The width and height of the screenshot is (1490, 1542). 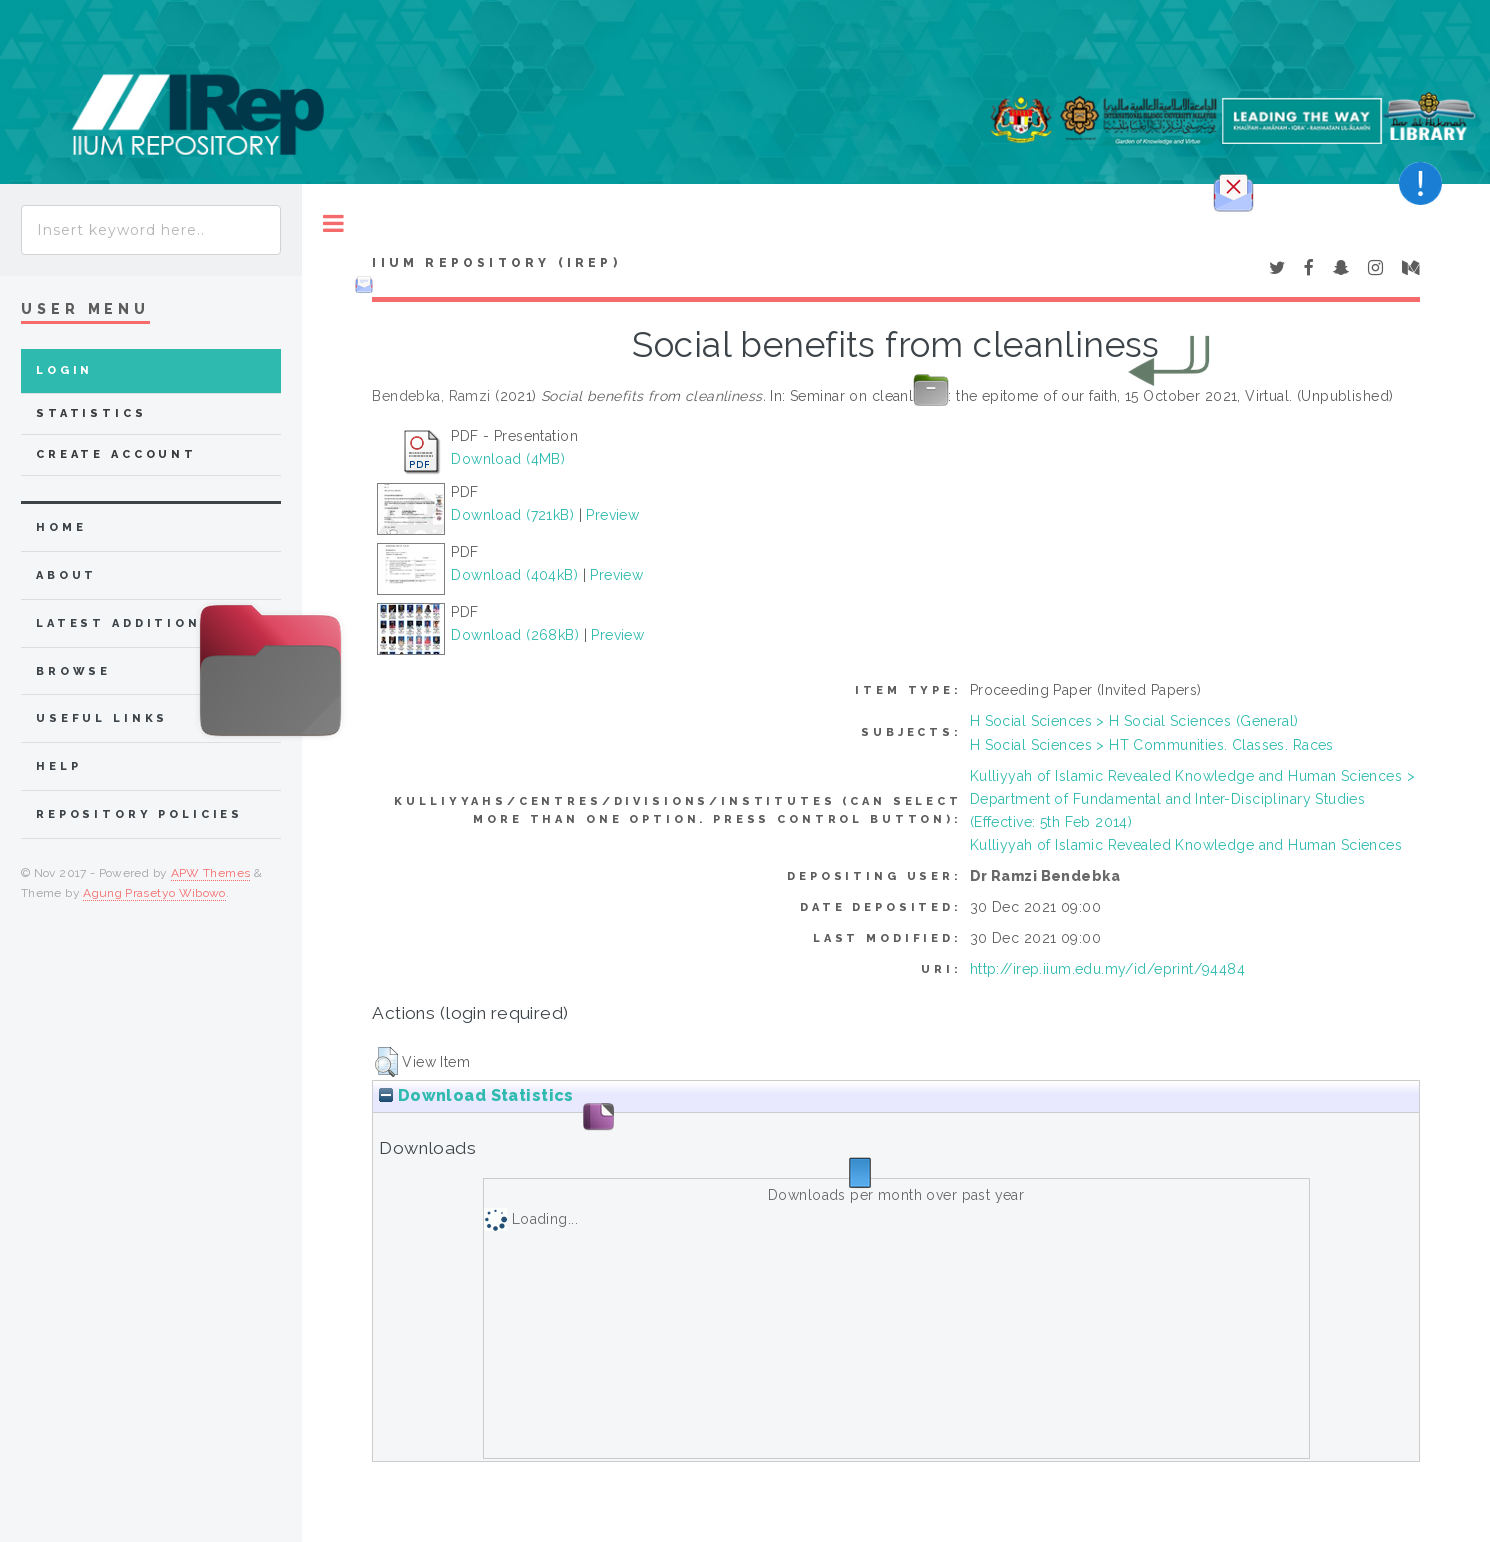 I want to click on reply to all recipients of an email, so click(x=1167, y=360).